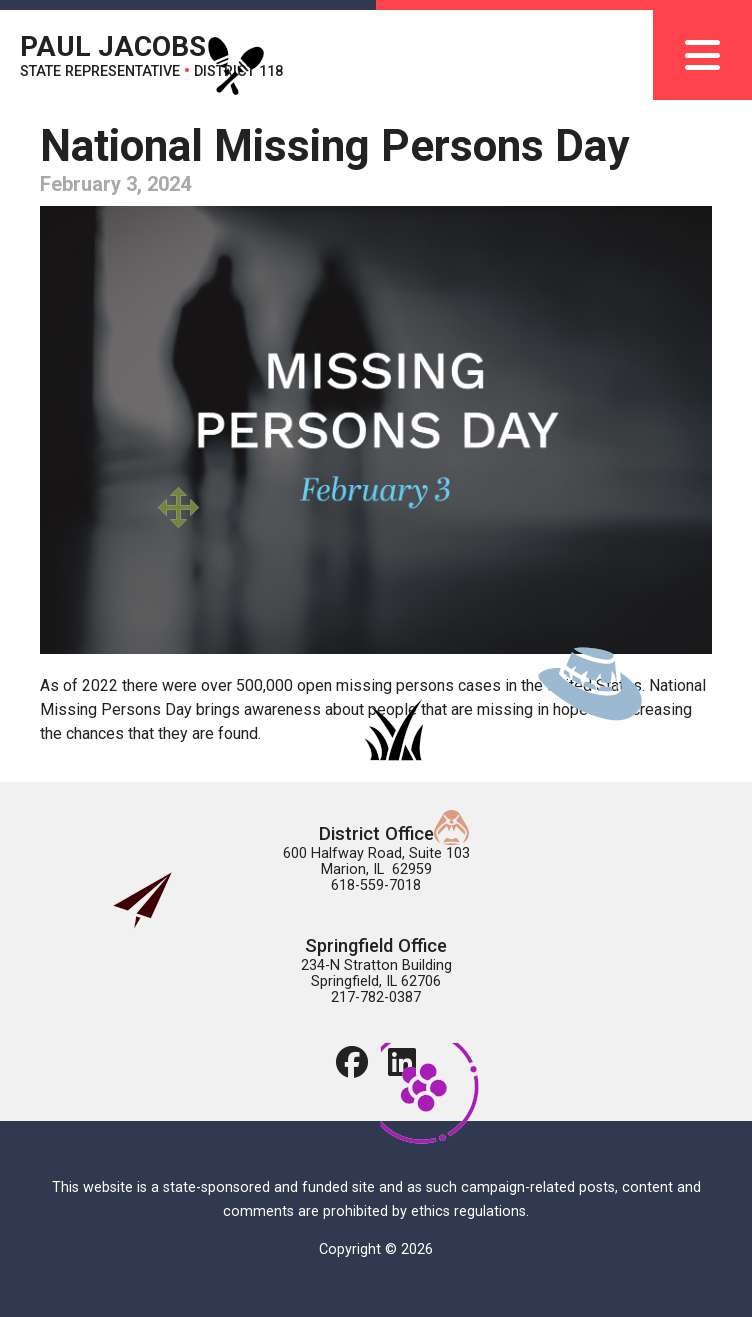 The height and width of the screenshot is (1317, 752). I want to click on access atomic or molecular simulation settings, so click(432, 1094).